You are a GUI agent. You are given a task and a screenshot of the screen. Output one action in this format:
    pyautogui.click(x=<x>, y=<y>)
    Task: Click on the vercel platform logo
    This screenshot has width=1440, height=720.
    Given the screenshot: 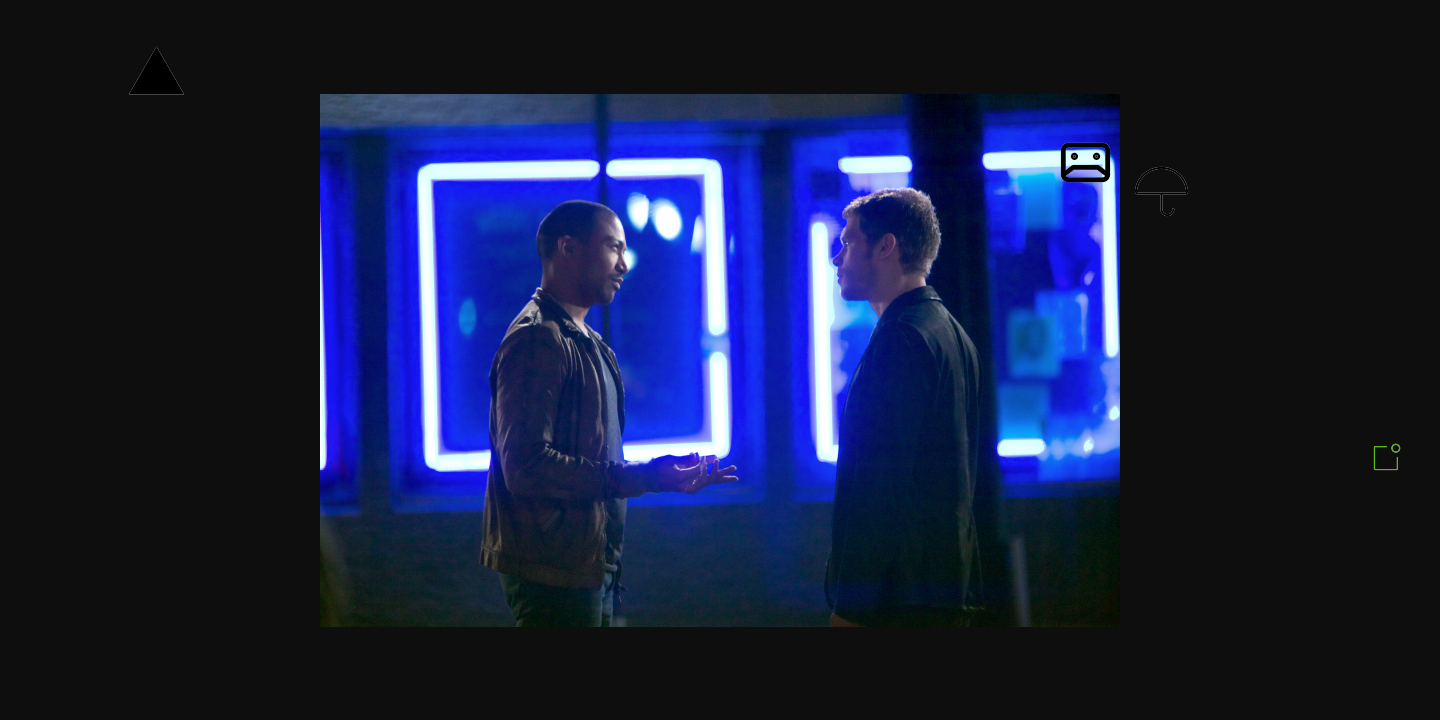 What is the action you would take?
    pyautogui.click(x=156, y=70)
    